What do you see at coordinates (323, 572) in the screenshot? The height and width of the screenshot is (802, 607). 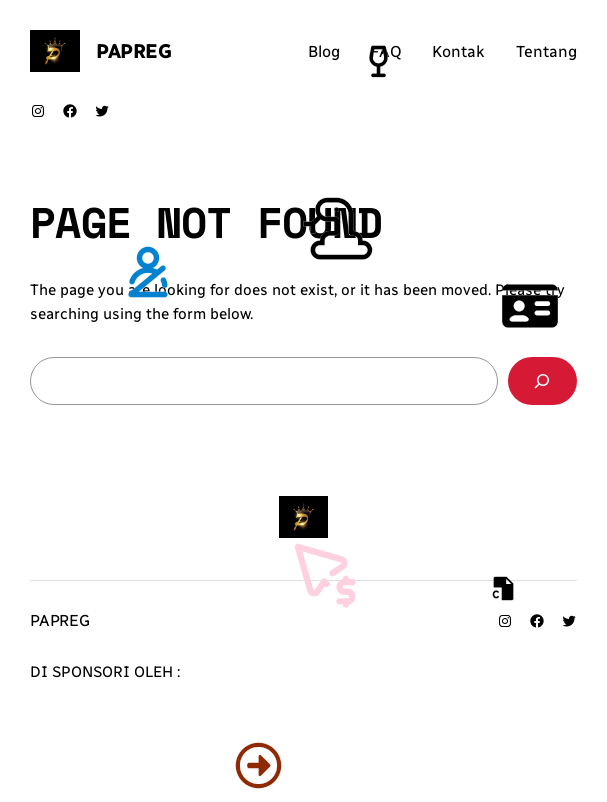 I see `pay-per-click advertising or cost tracking` at bounding box center [323, 572].